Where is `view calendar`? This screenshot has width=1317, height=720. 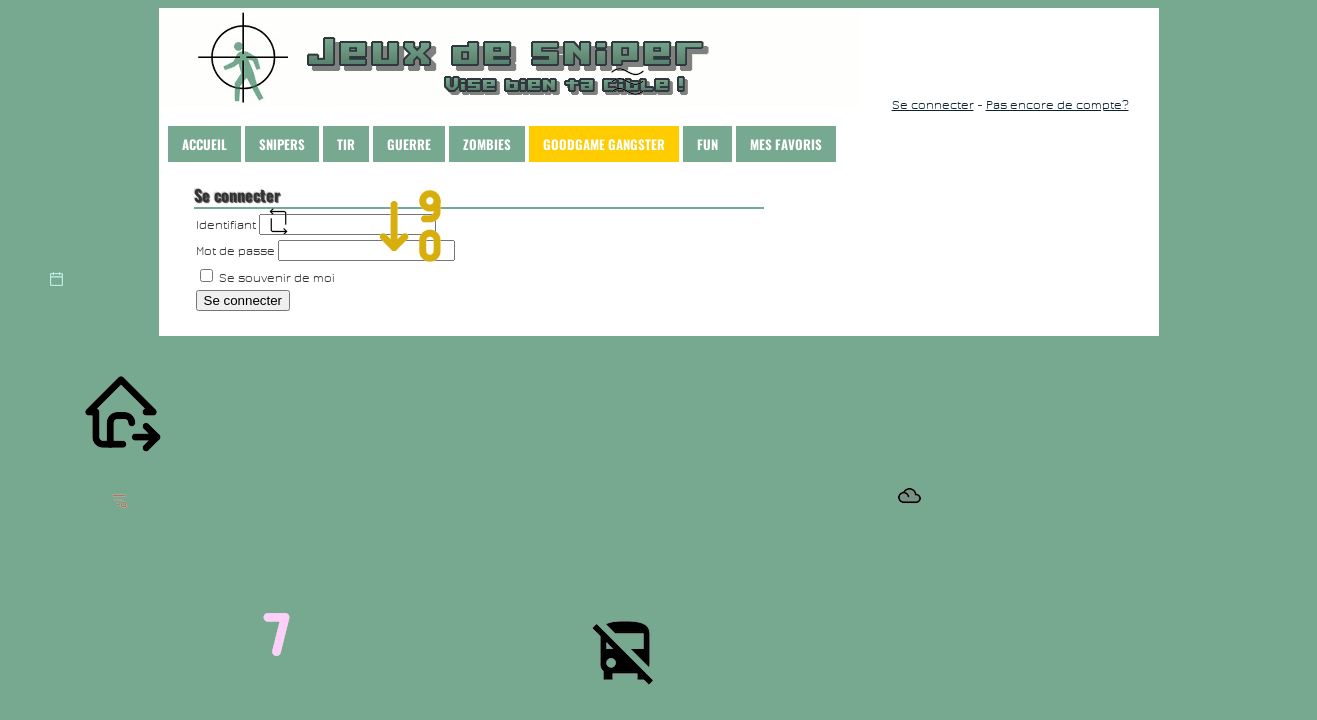
view calendar is located at coordinates (56, 279).